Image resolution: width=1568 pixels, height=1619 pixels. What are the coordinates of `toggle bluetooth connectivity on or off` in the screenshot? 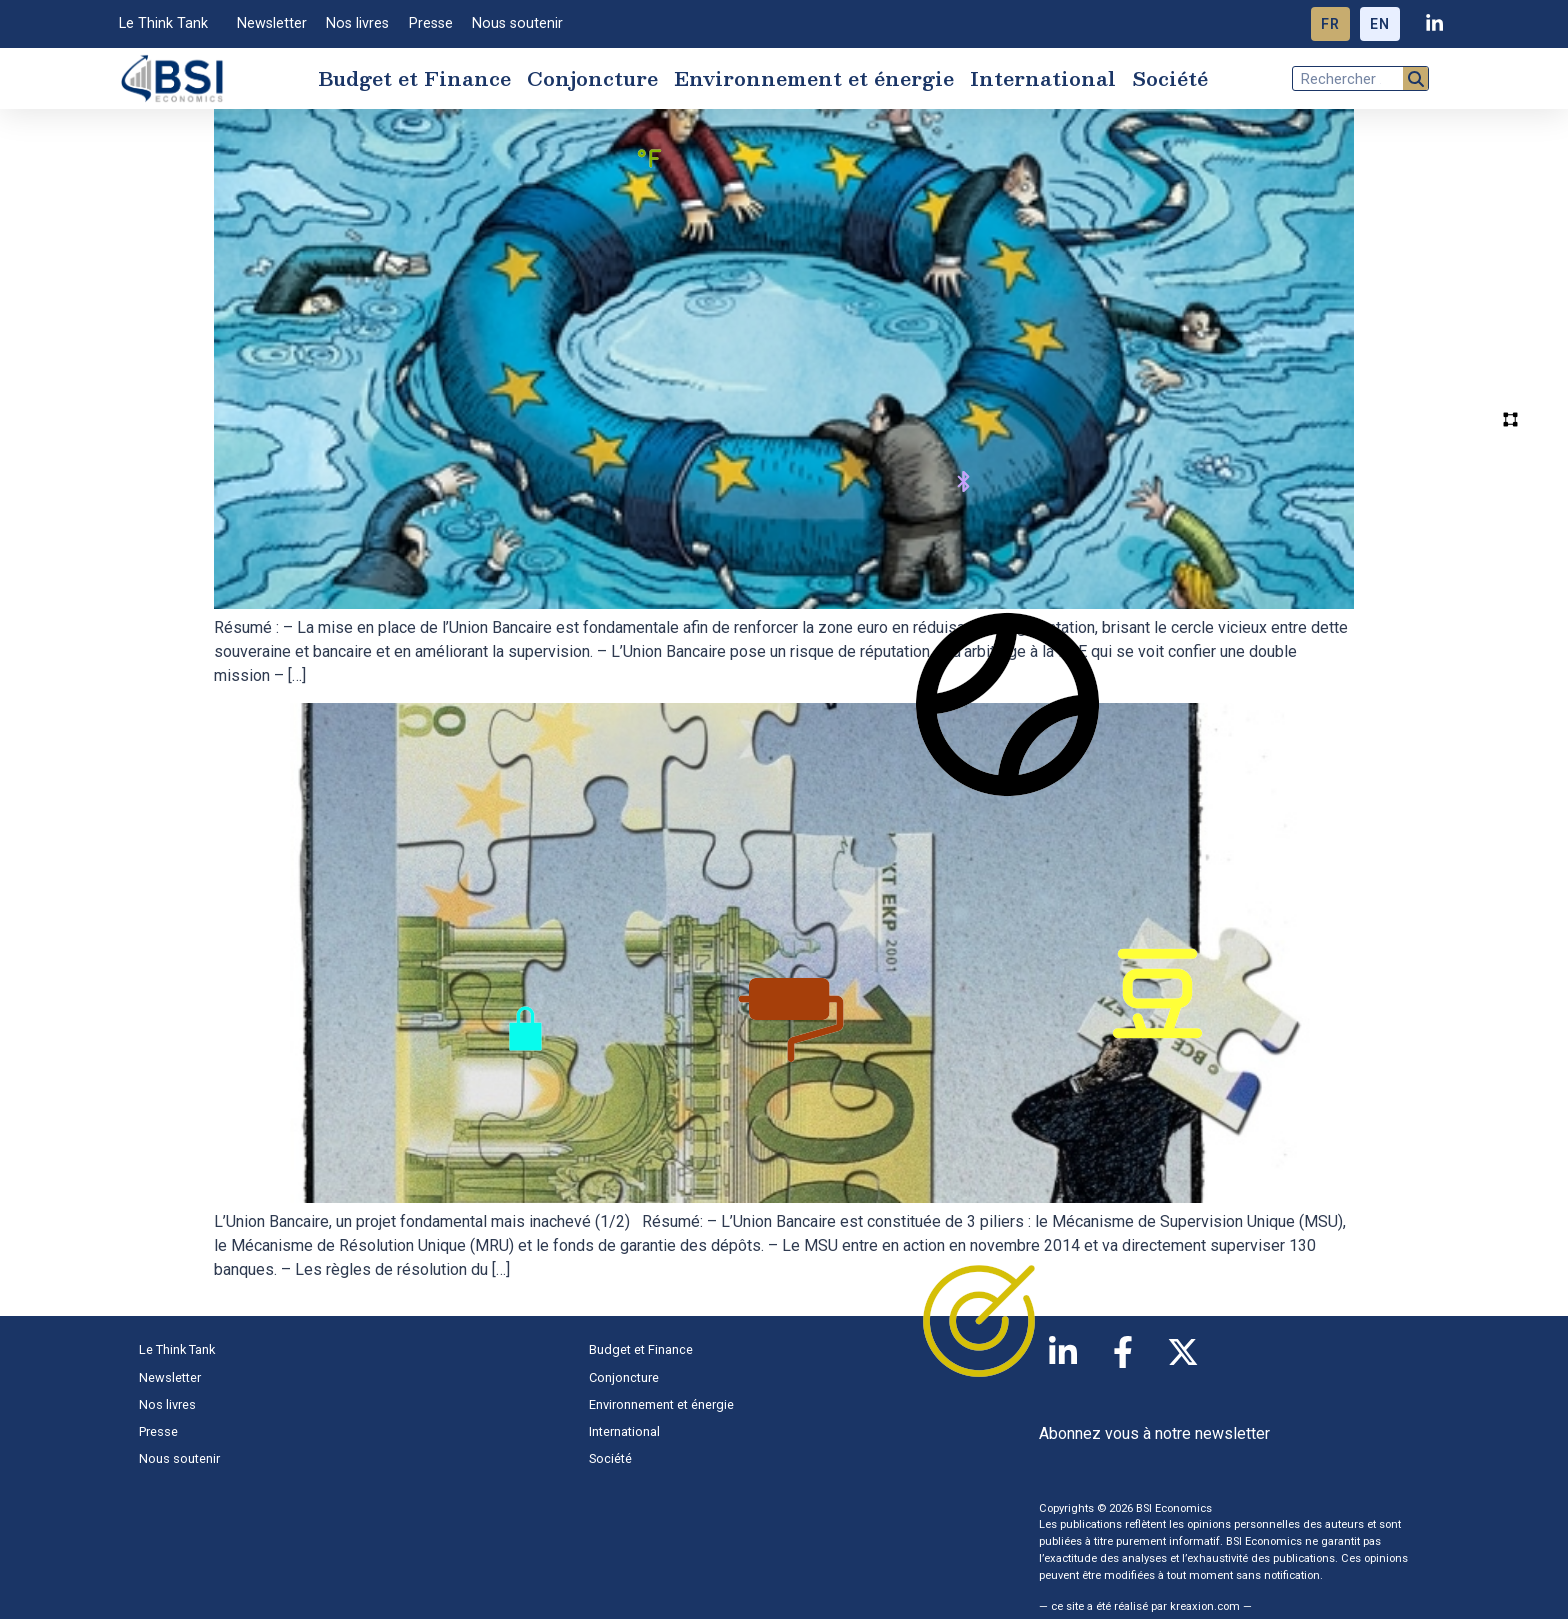 It's located at (963, 481).